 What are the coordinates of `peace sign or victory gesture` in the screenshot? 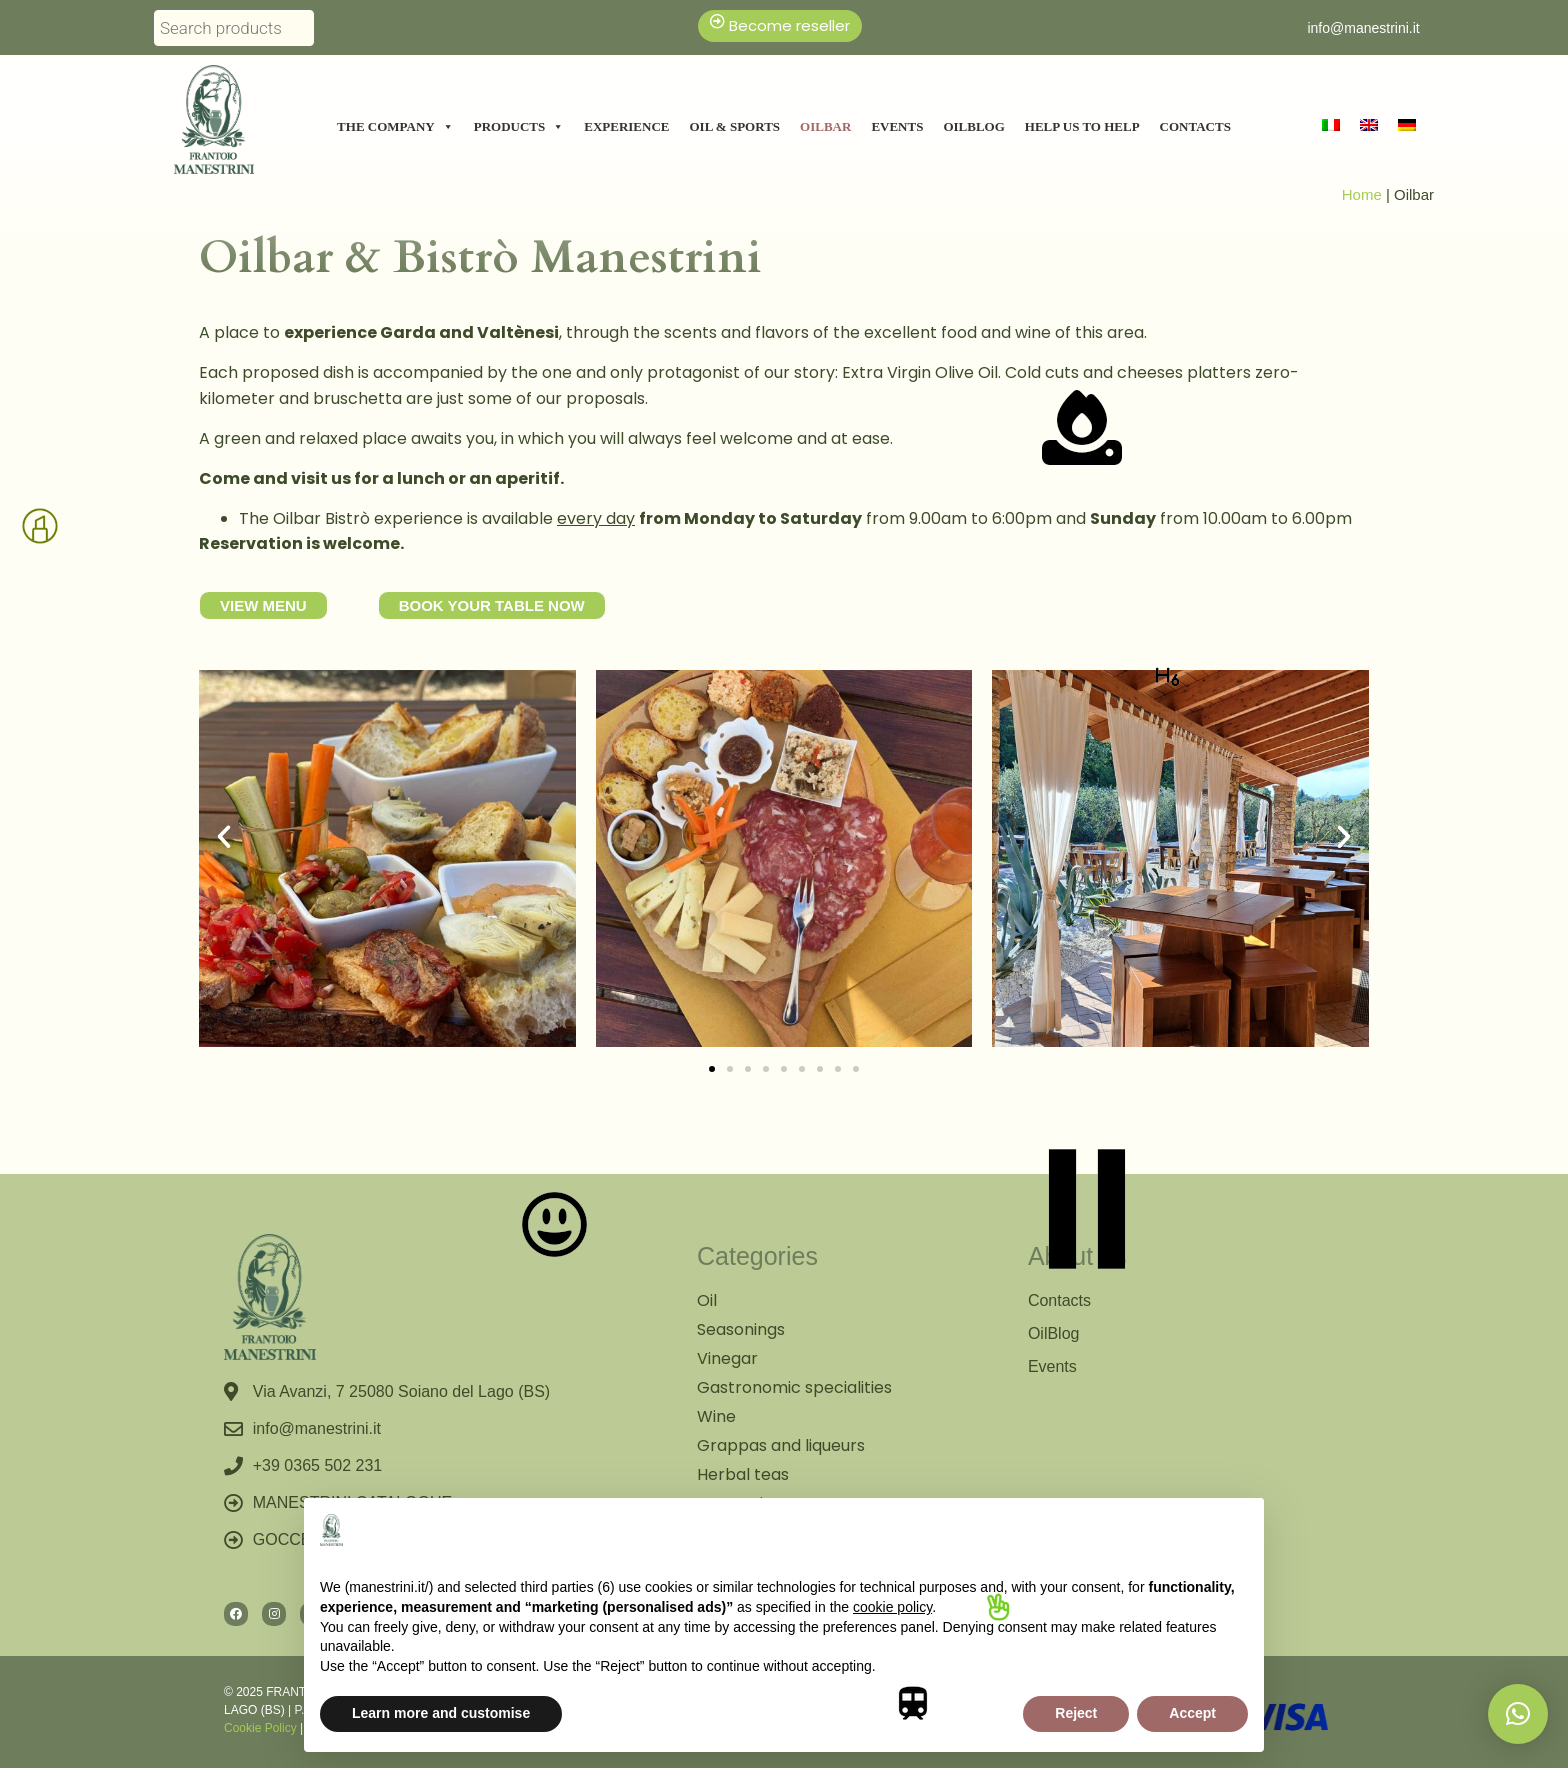 It's located at (999, 1607).